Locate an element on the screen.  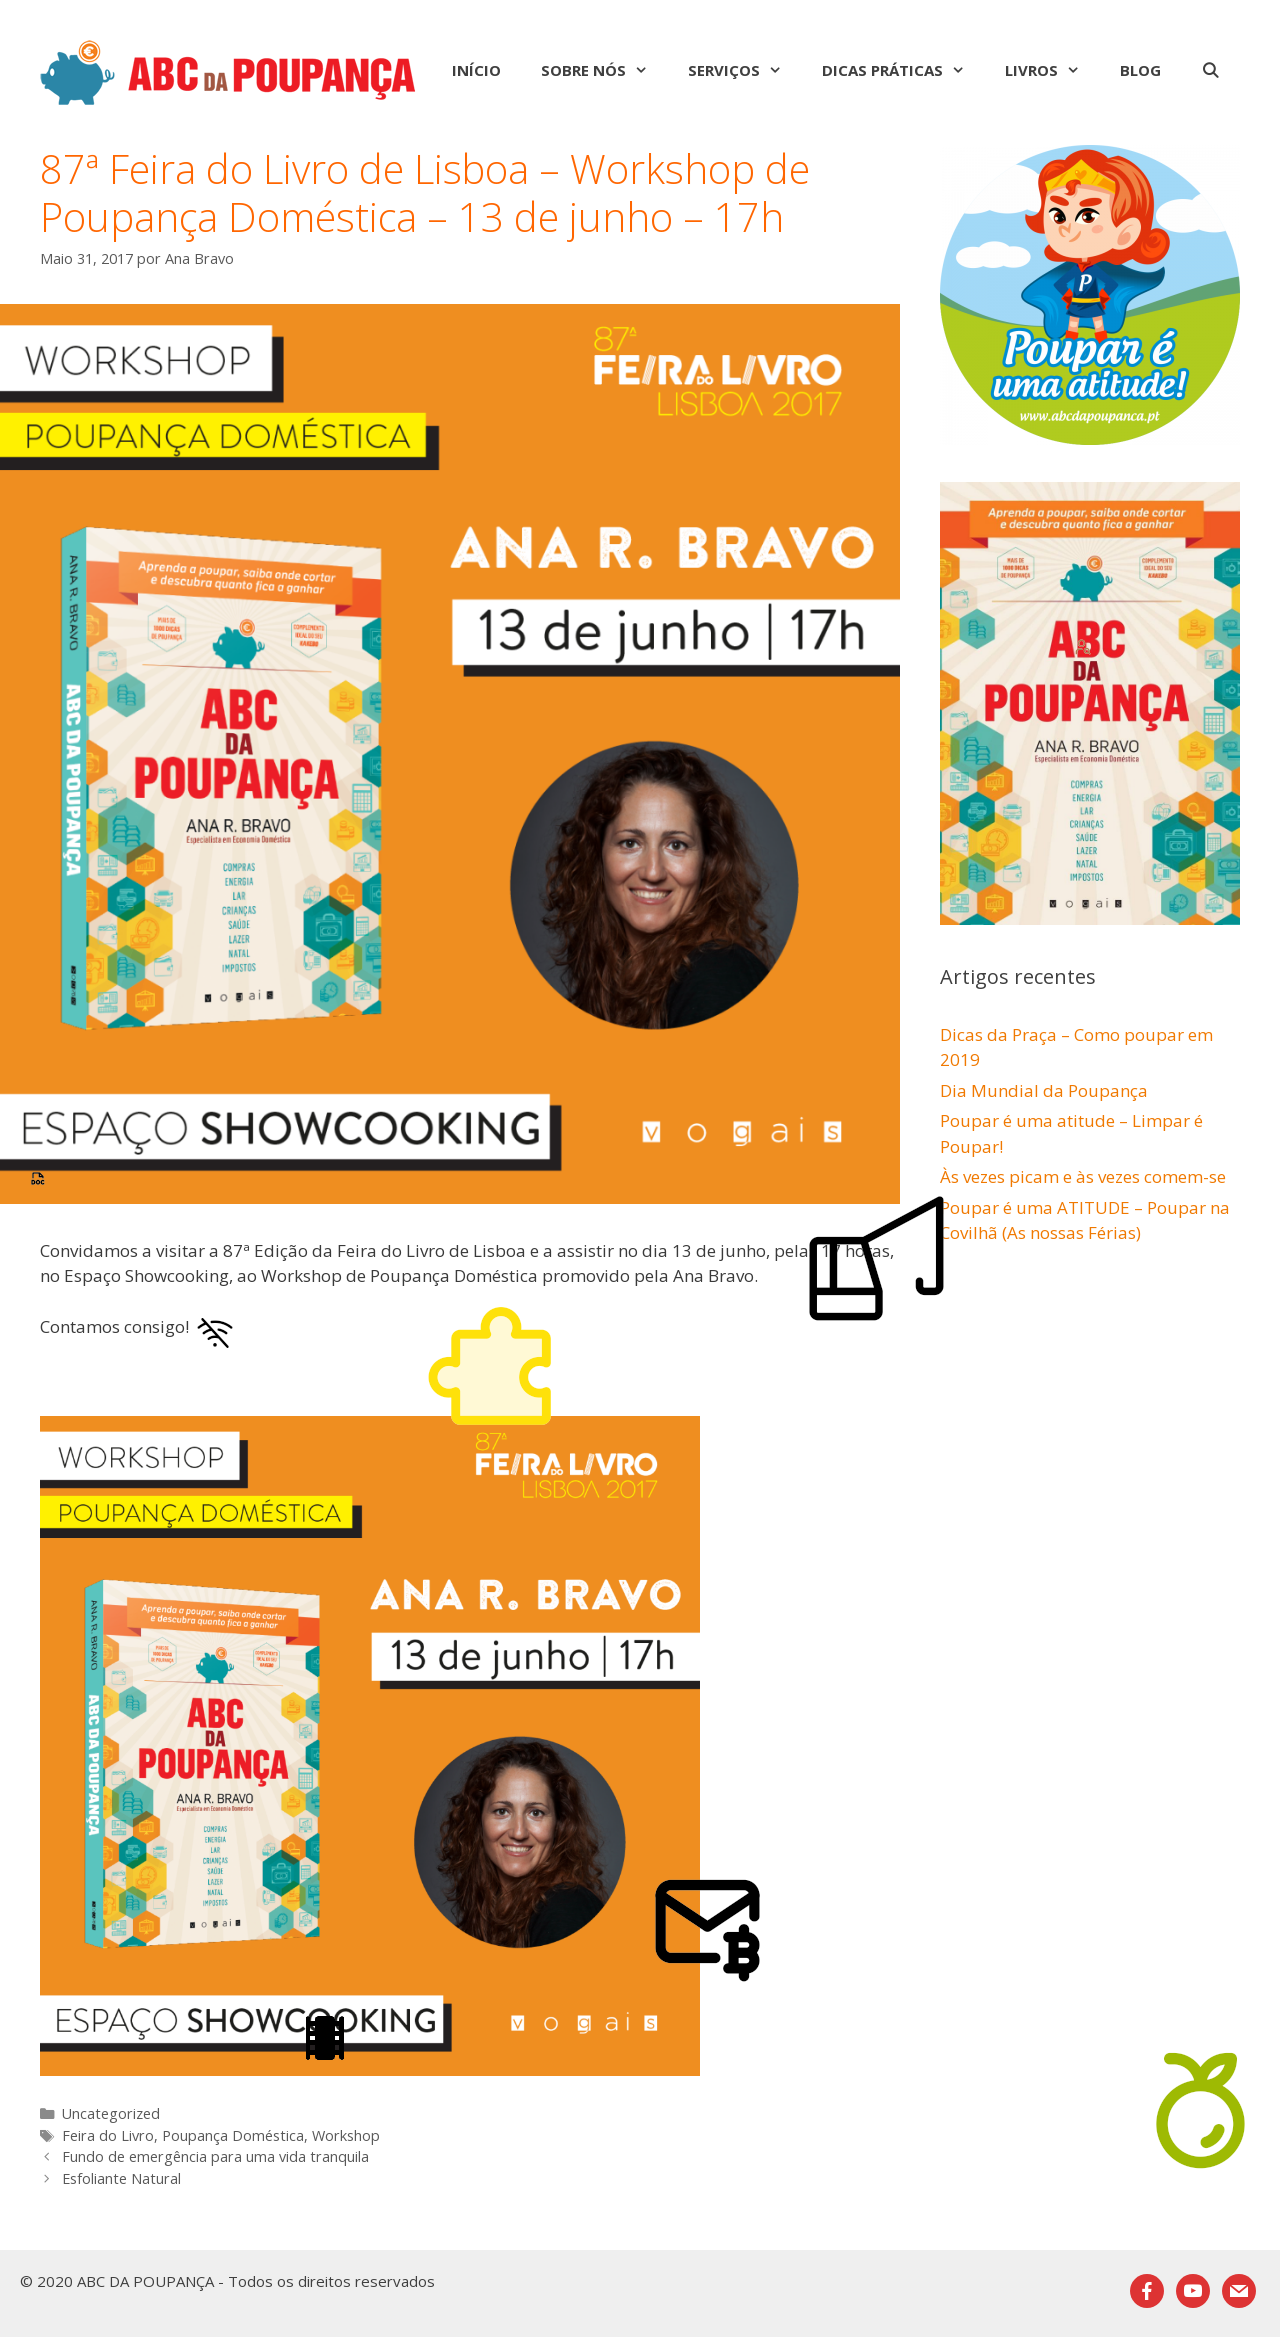
indicates no wifi connection available is located at coordinates (215, 1333).